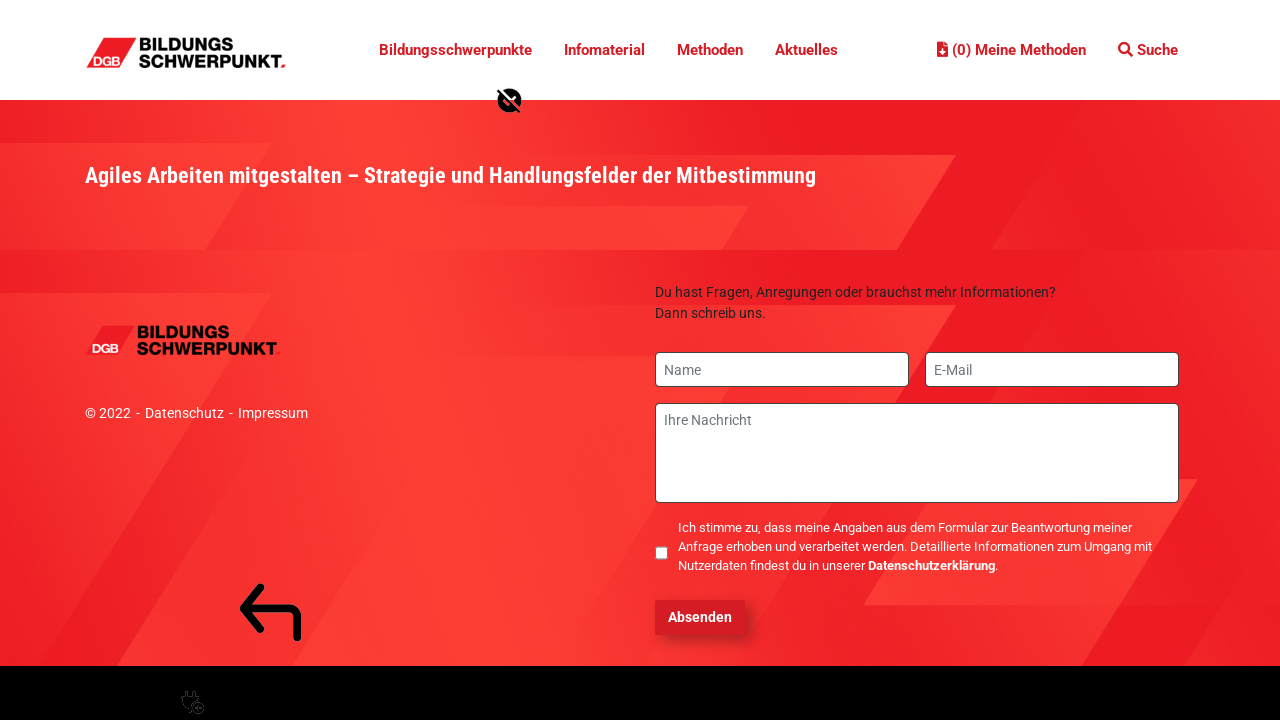 This screenshot has width=1280, height=720. What do you see at coordinates (509, 100) in the screenshot?
I see `indicates unpublished or draft content` at bounding box center [509, 100].